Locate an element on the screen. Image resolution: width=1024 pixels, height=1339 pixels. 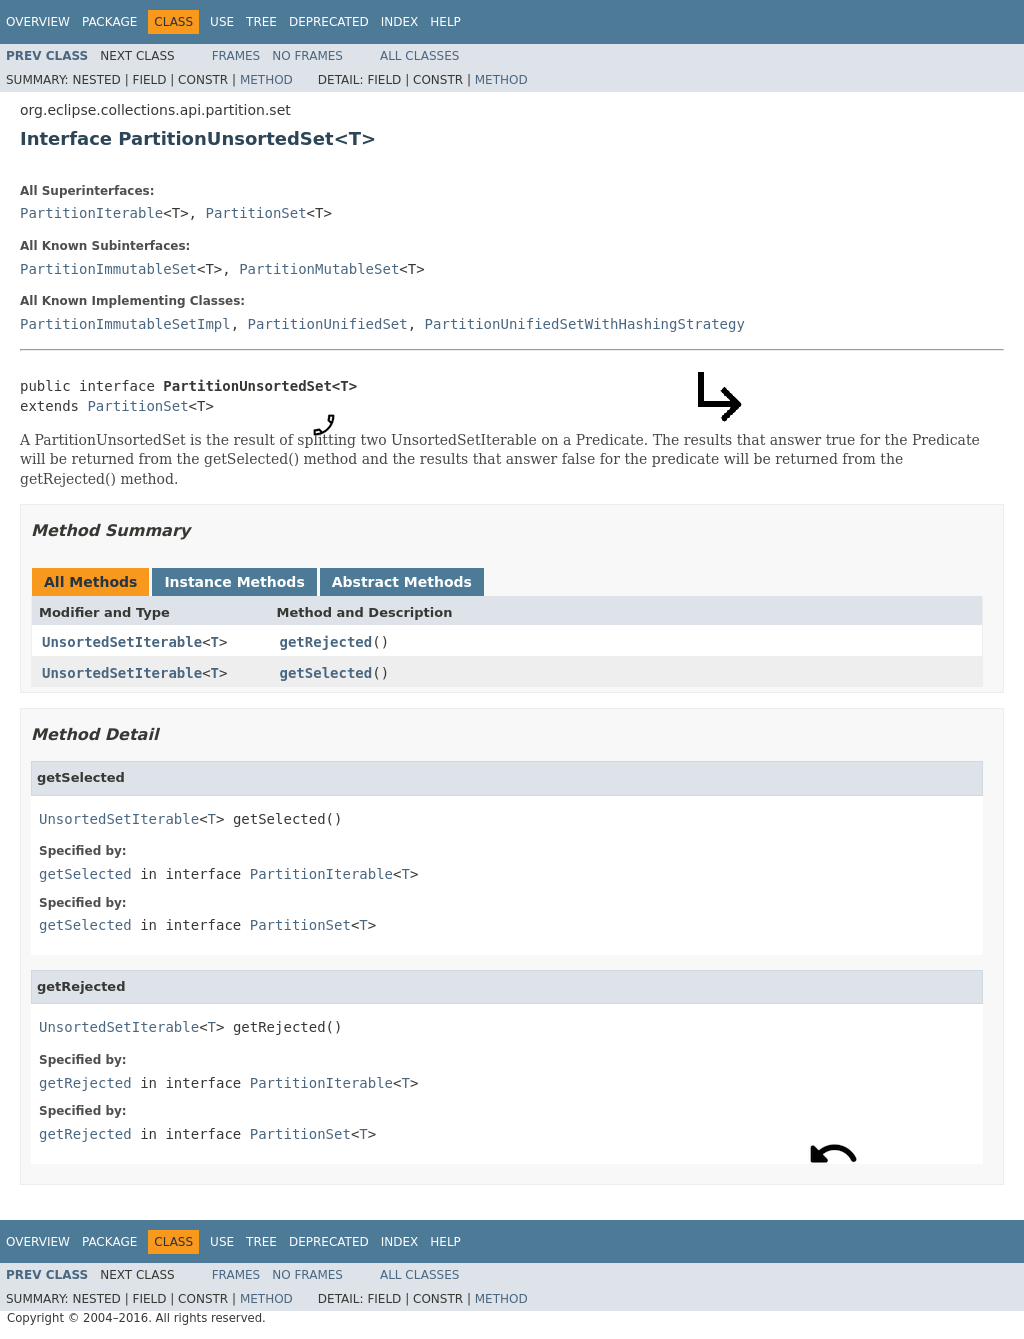
navigate to a subdirectory or nested folder is located at coordinates (721, 395).